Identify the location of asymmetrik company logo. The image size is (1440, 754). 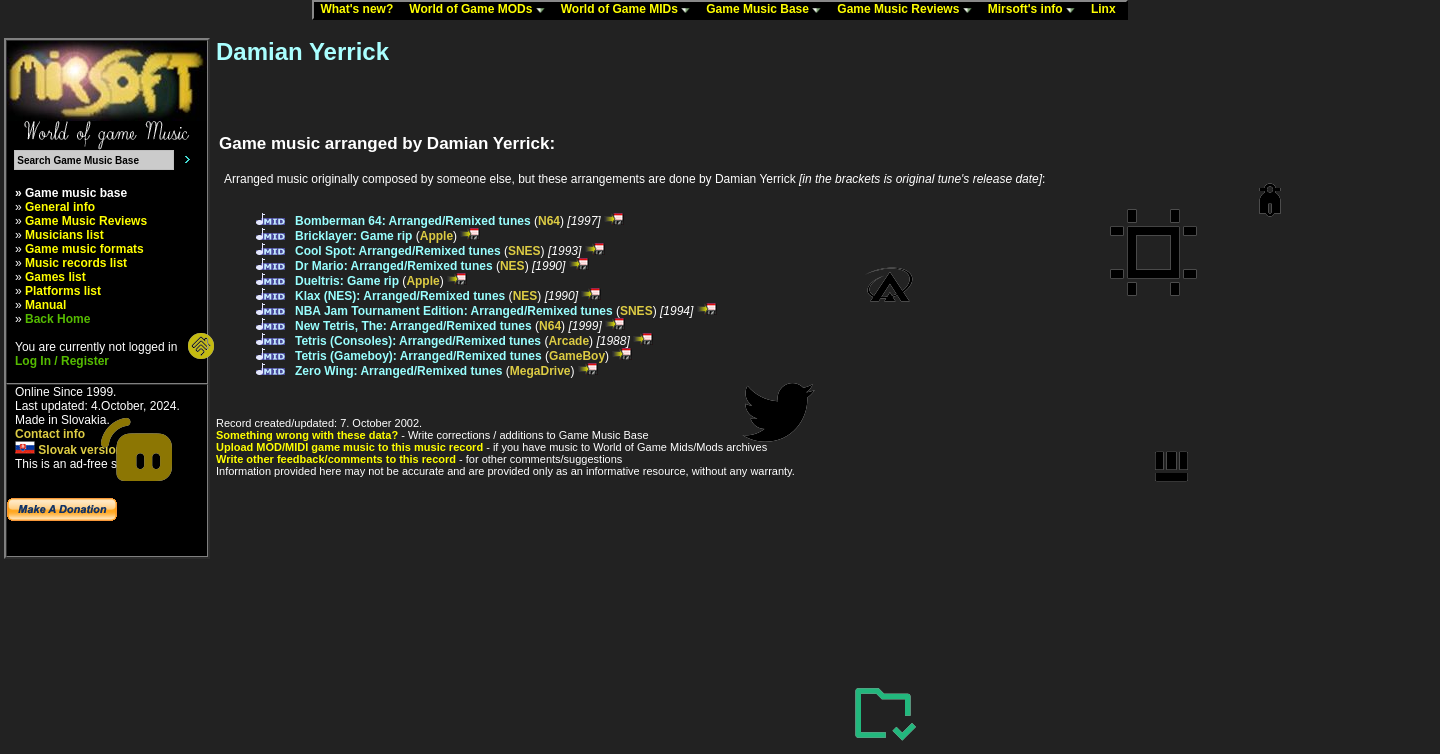
(888, 284).